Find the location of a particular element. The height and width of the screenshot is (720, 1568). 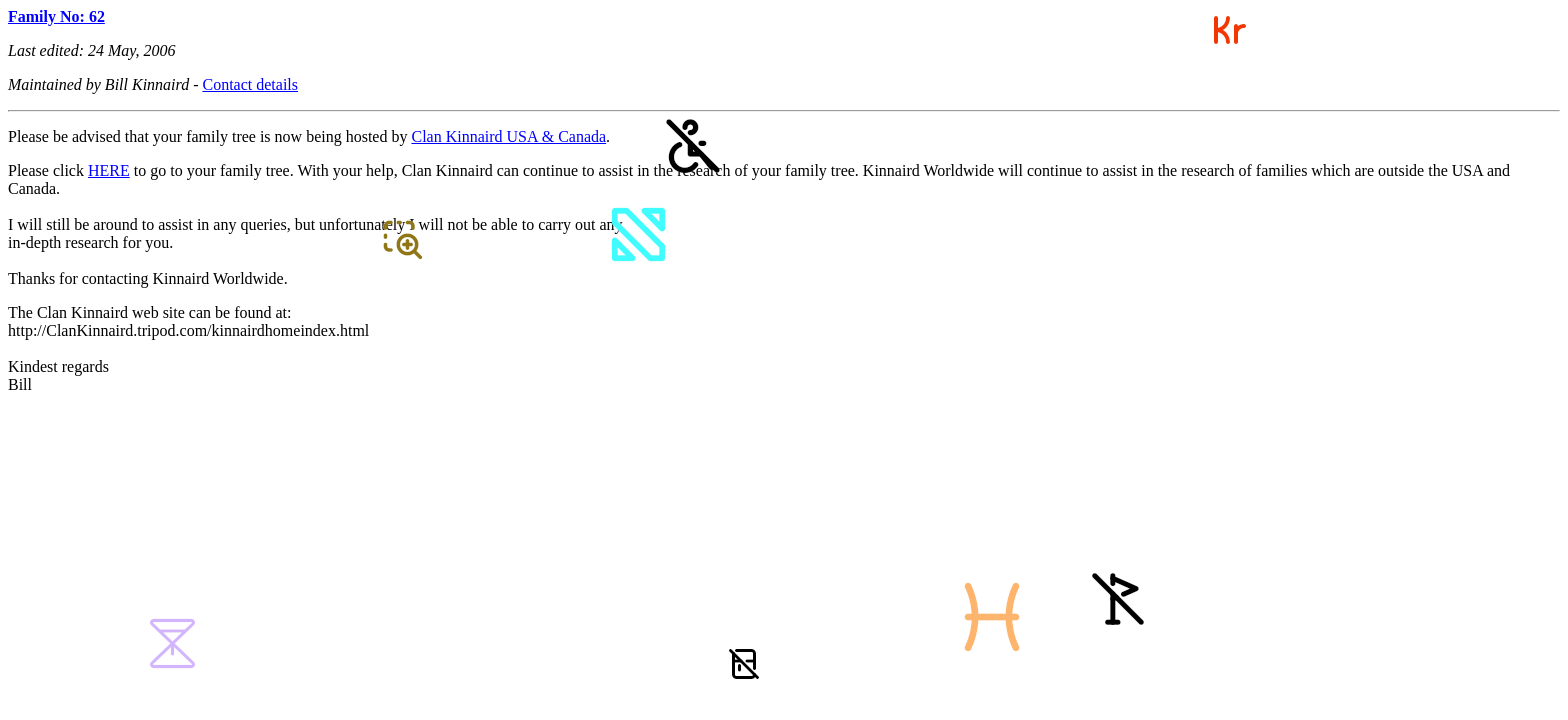

zoom in on a selected area is located at coordinates (402, 239).